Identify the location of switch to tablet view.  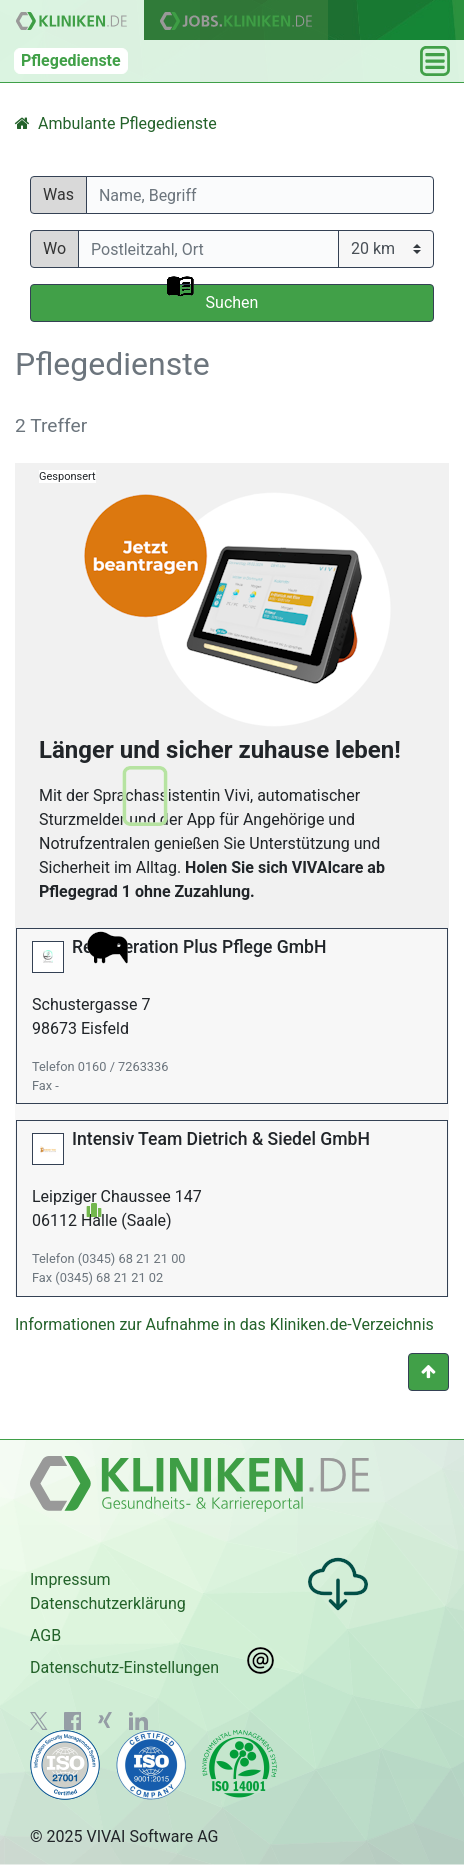
(145, 796).